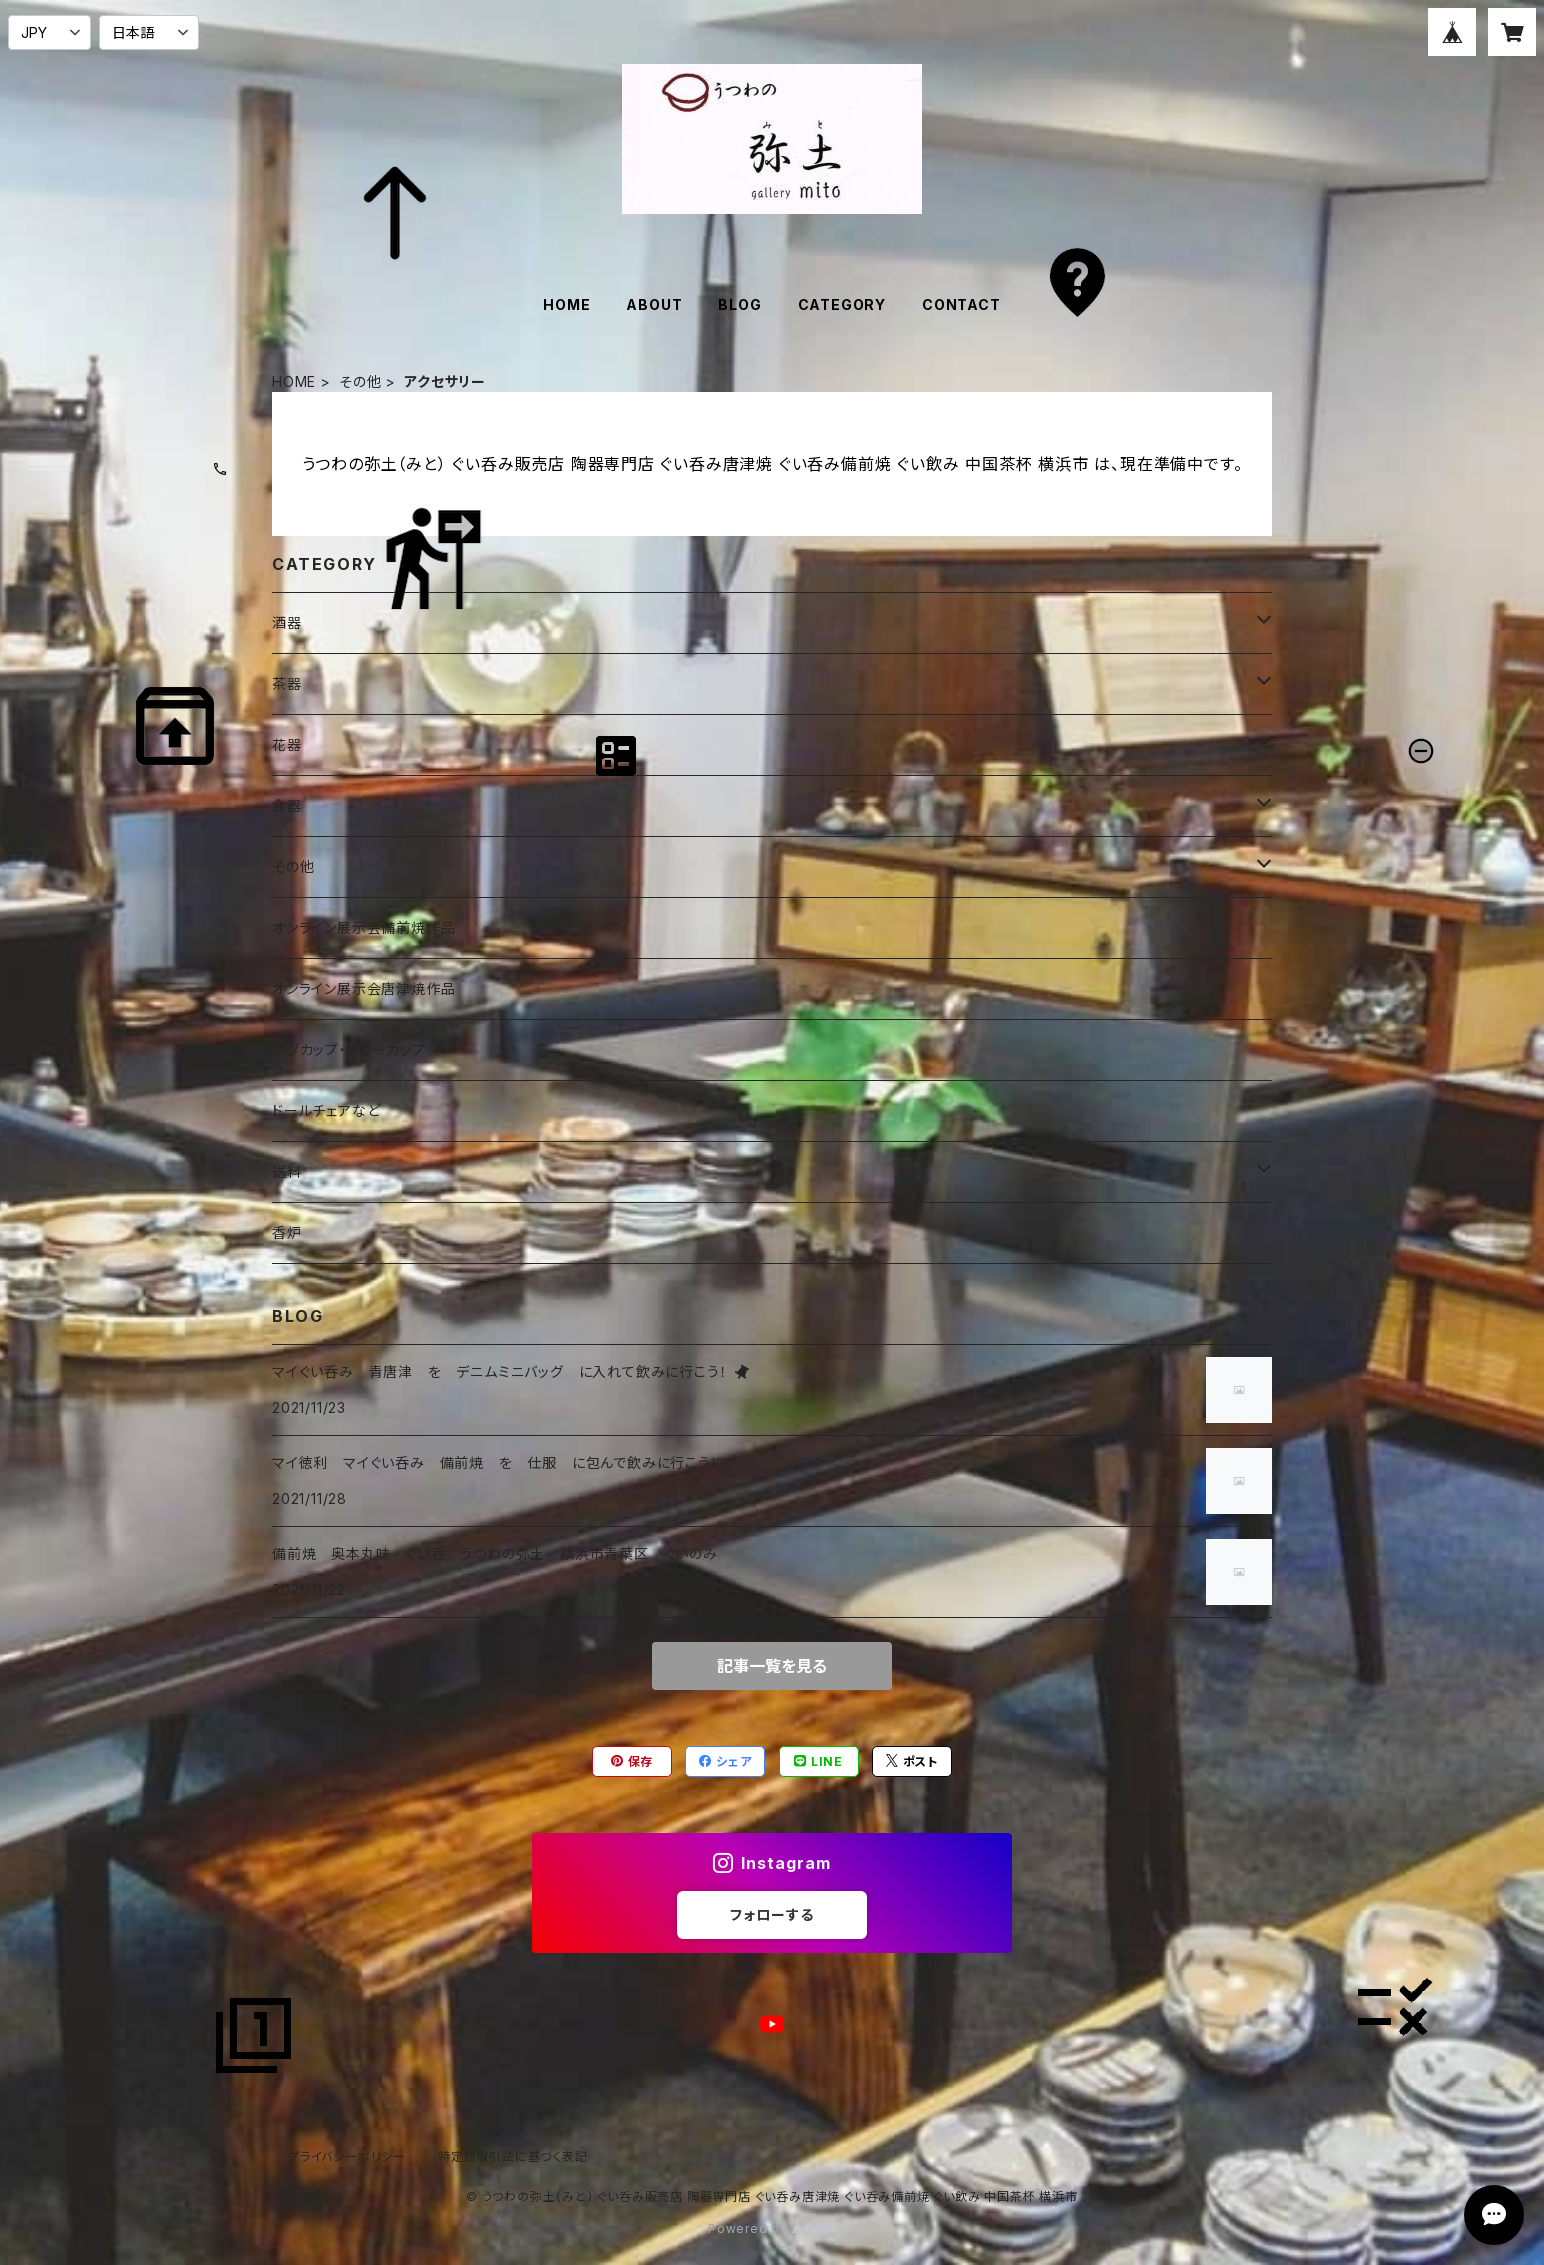 This screenshot has height=2265, width=1544. Describe the element at coordinates (1395, 2007) in the screenshot. I see `view validation rules or criteria` at that location.